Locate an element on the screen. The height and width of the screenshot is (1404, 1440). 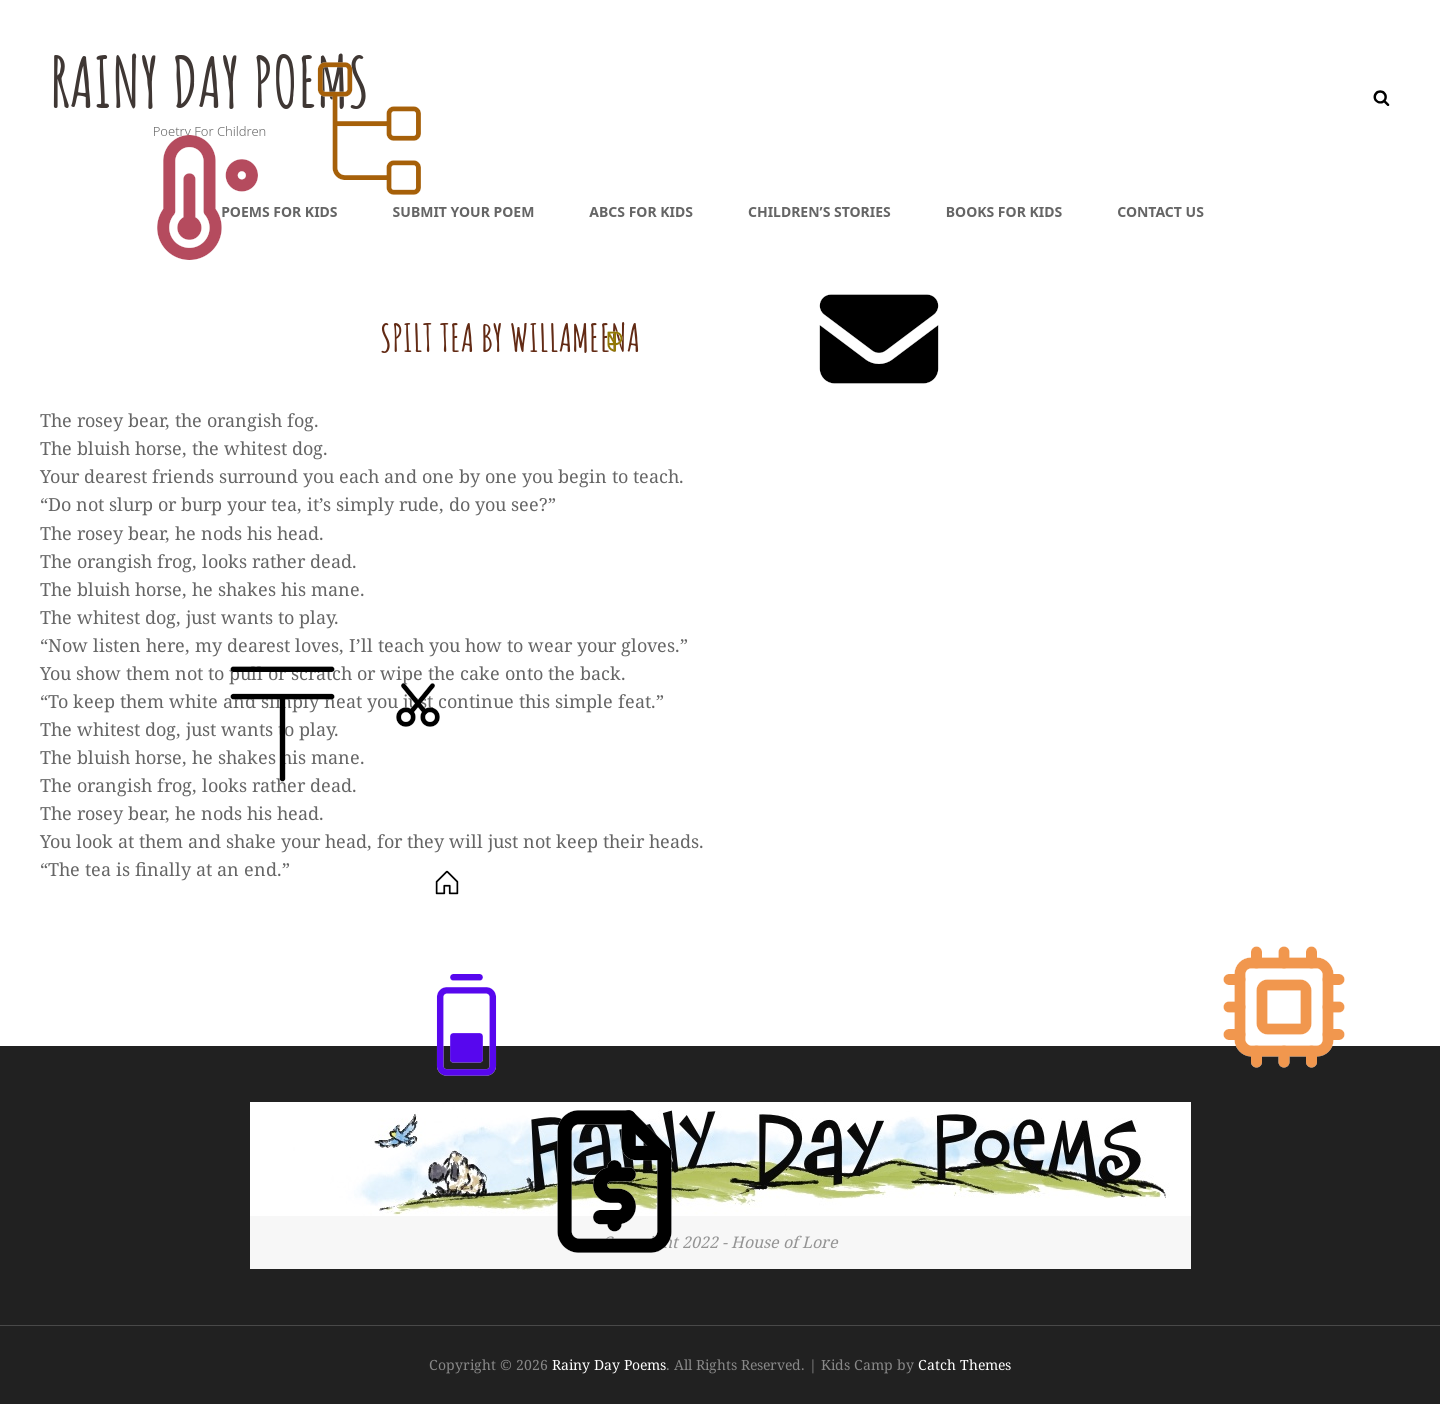
view system performance and processor information is located at coordinates (1284, 1007).